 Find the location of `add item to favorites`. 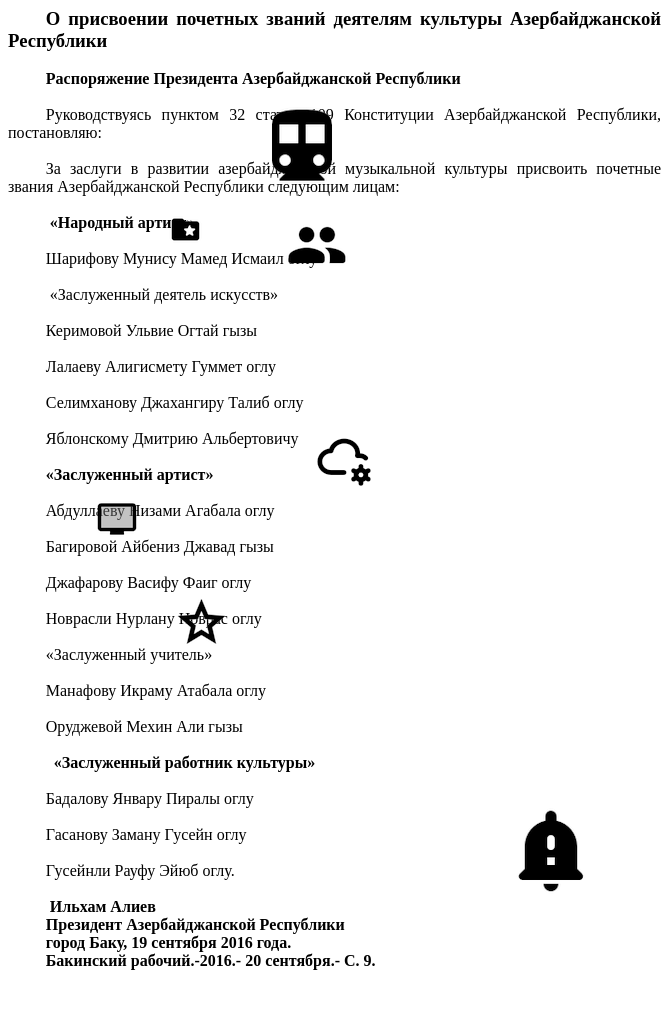

add item to favorites is located at coordinates (201, 622).